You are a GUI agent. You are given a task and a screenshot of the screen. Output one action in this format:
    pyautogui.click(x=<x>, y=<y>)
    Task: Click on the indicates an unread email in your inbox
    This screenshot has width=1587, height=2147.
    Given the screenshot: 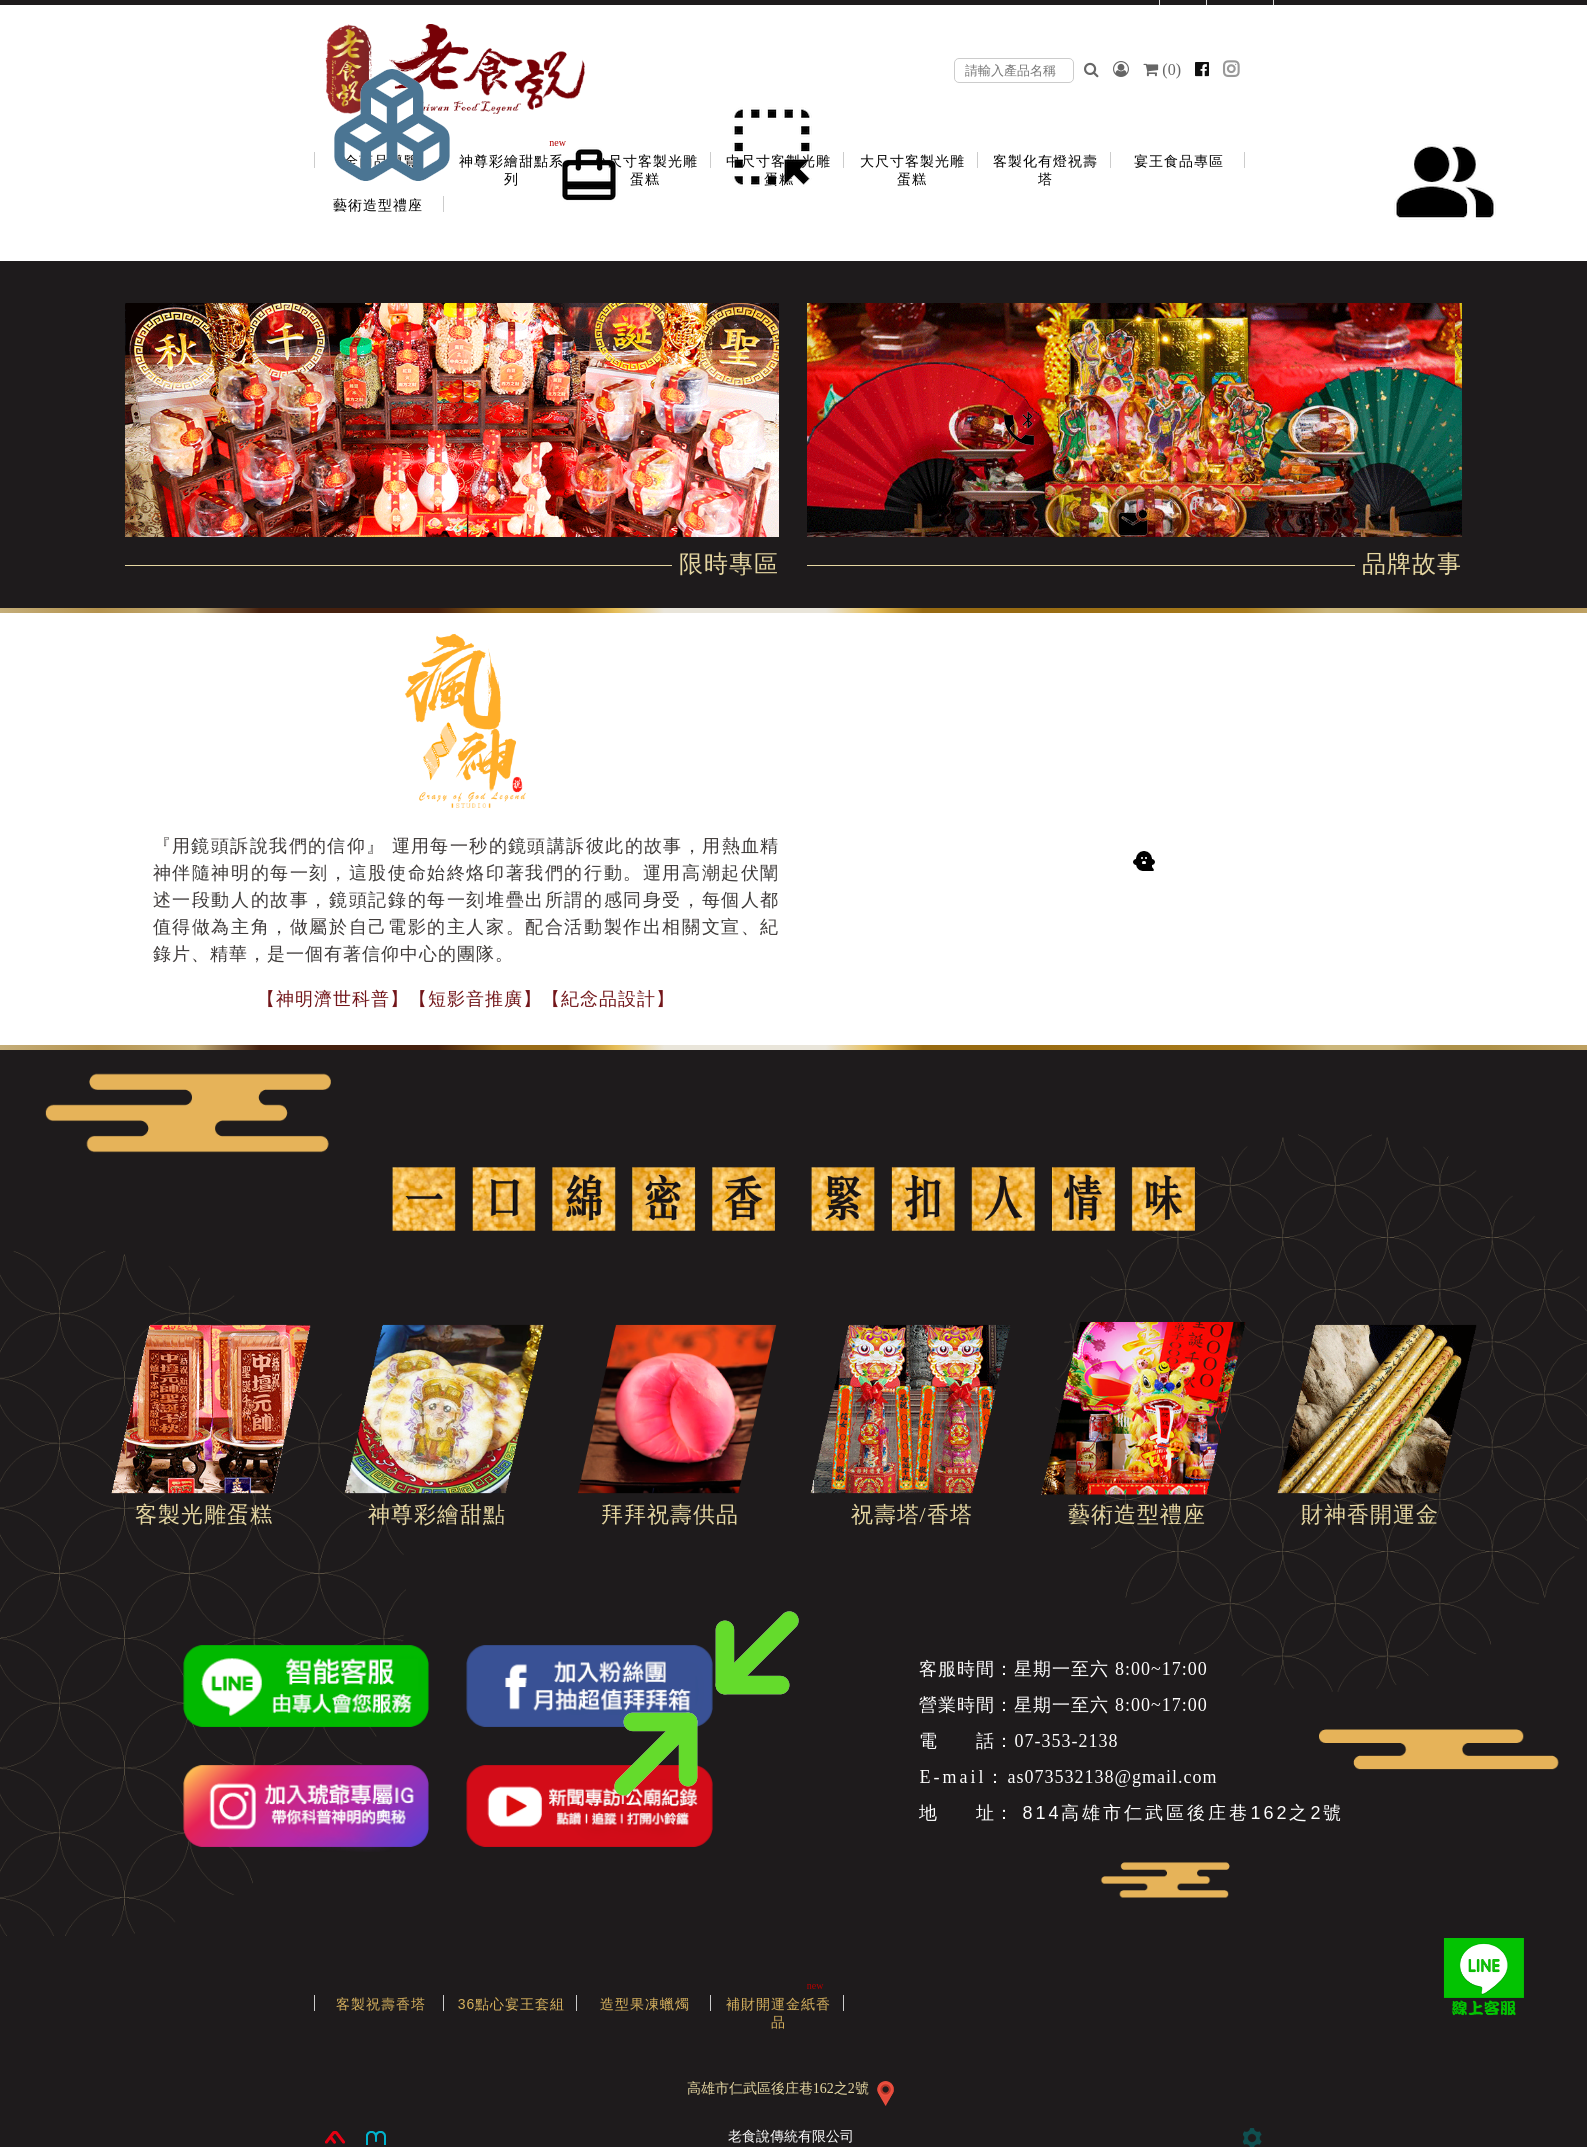 What is the action you would take?
    pyautogui.click(x=1133, y=524)
    